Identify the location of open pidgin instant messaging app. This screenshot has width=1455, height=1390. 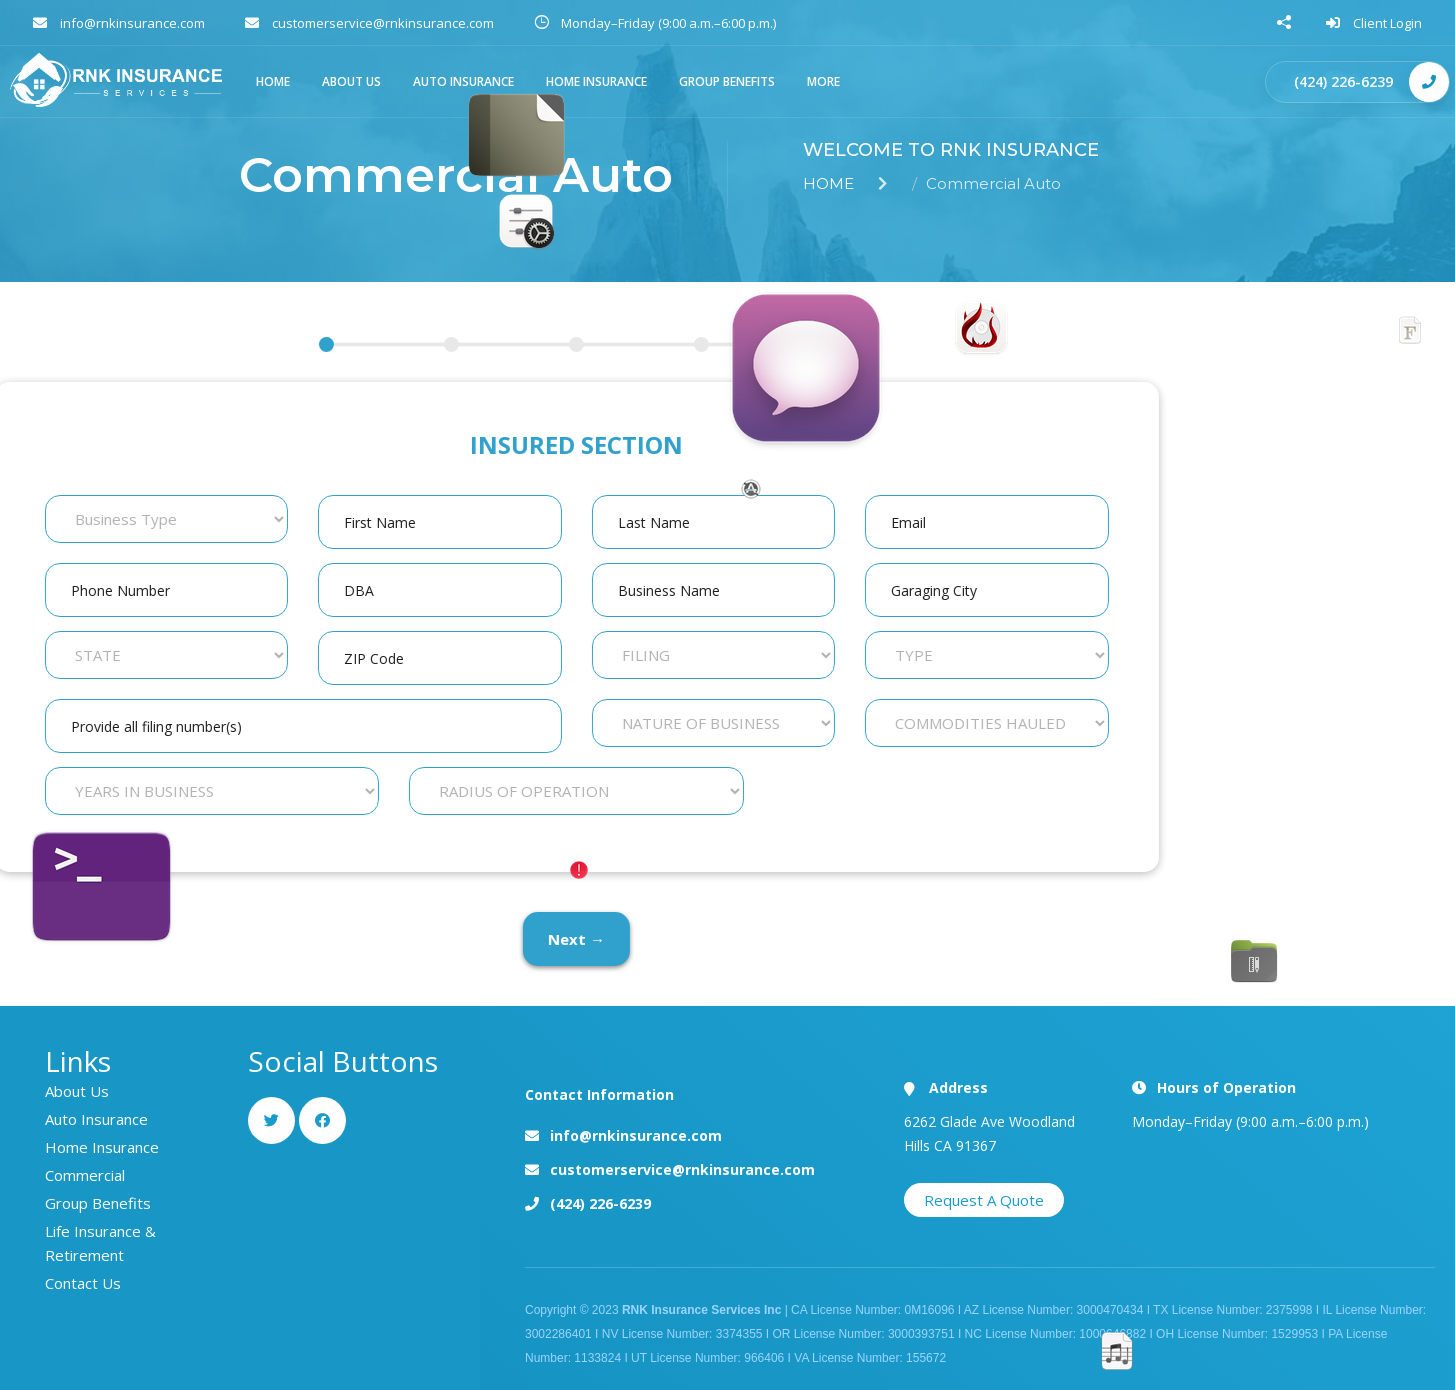
(806, 368).